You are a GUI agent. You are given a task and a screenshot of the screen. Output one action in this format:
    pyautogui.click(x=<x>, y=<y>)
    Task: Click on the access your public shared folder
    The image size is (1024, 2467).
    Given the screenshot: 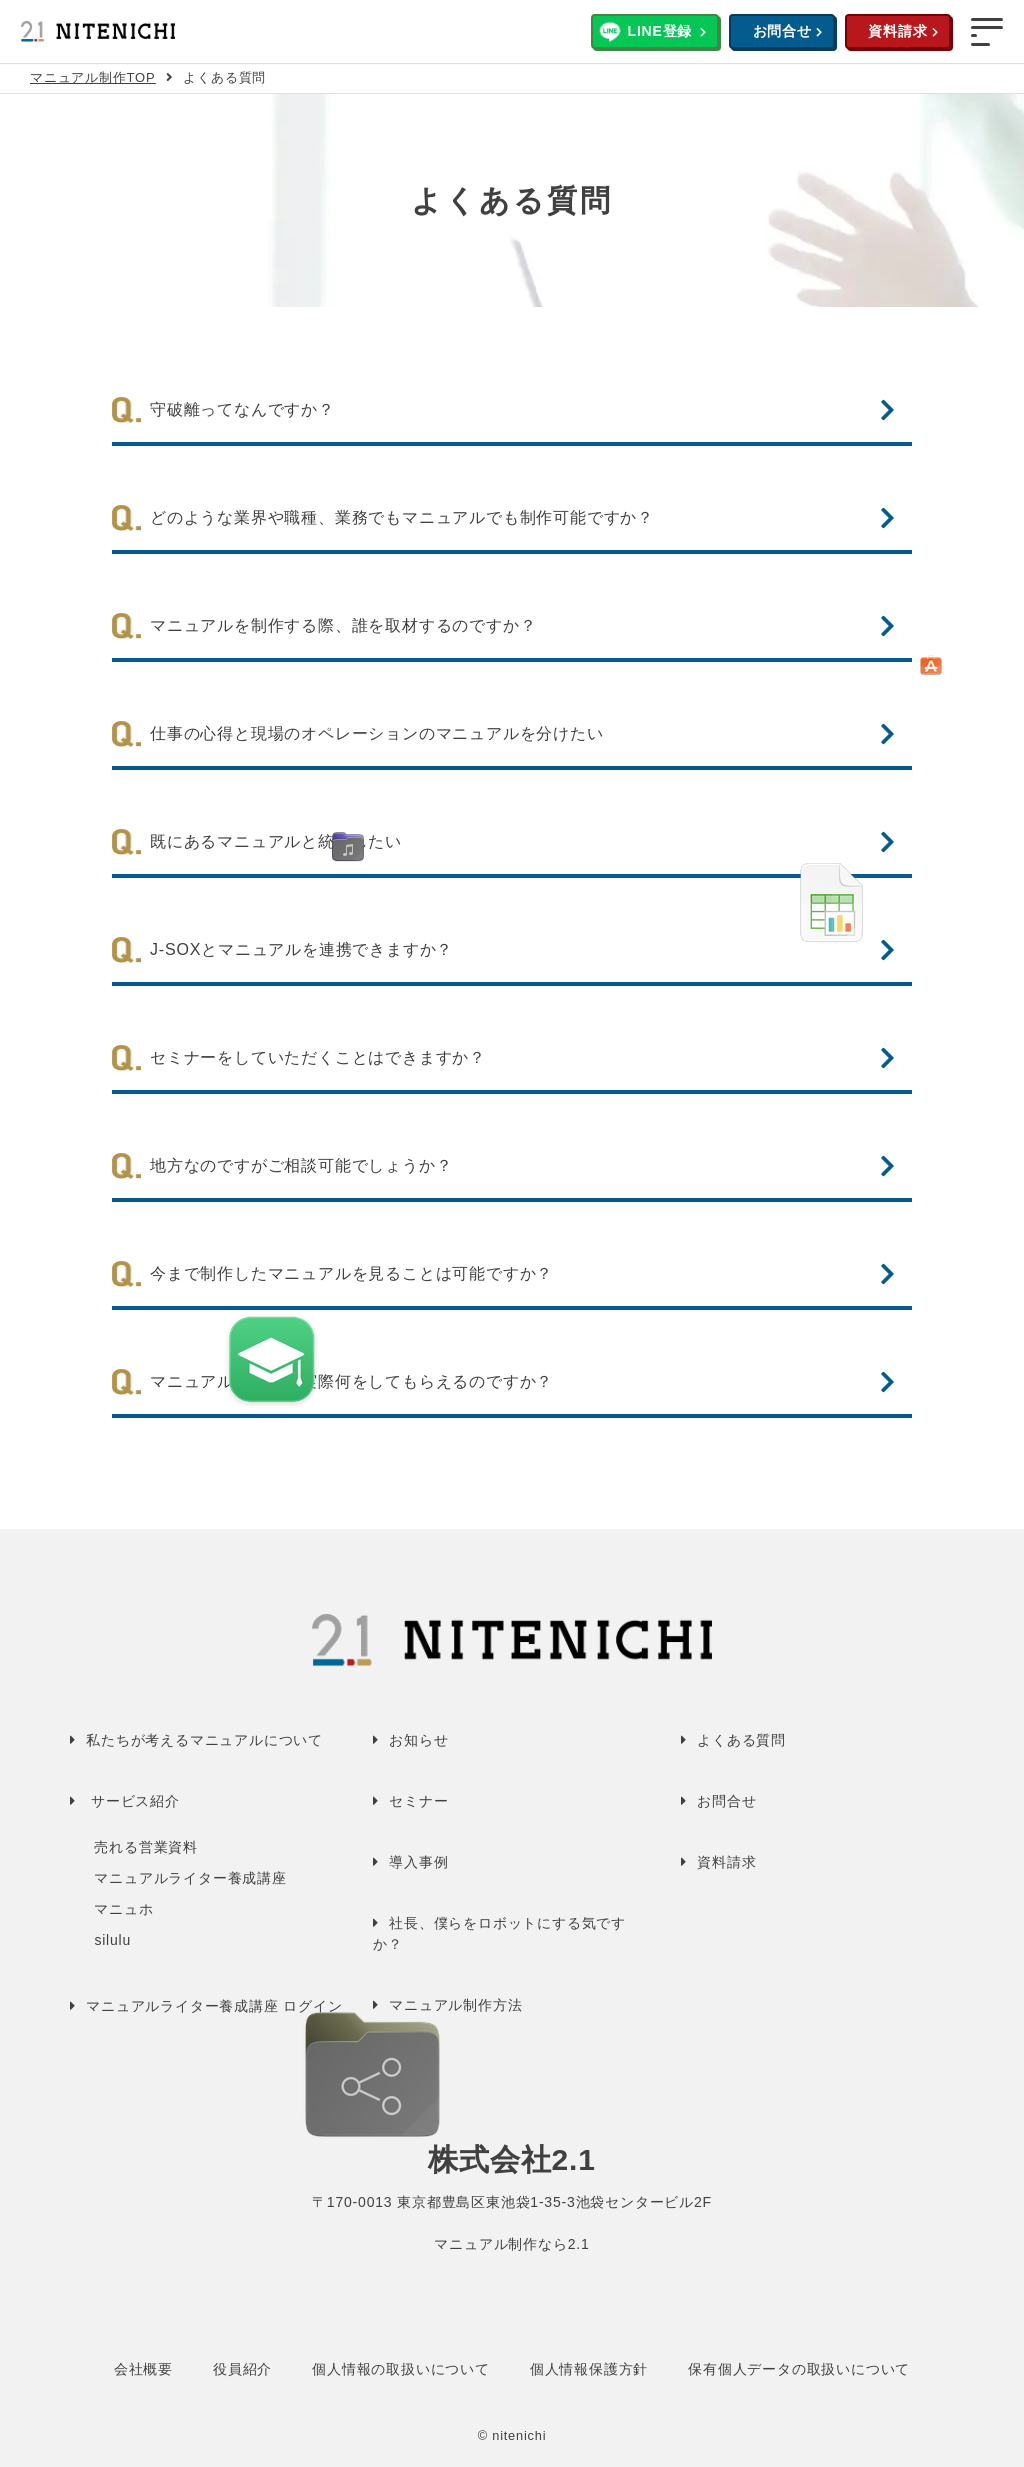 What is the action you would take?
    pyautogui.click(x=372, y=2074)
    